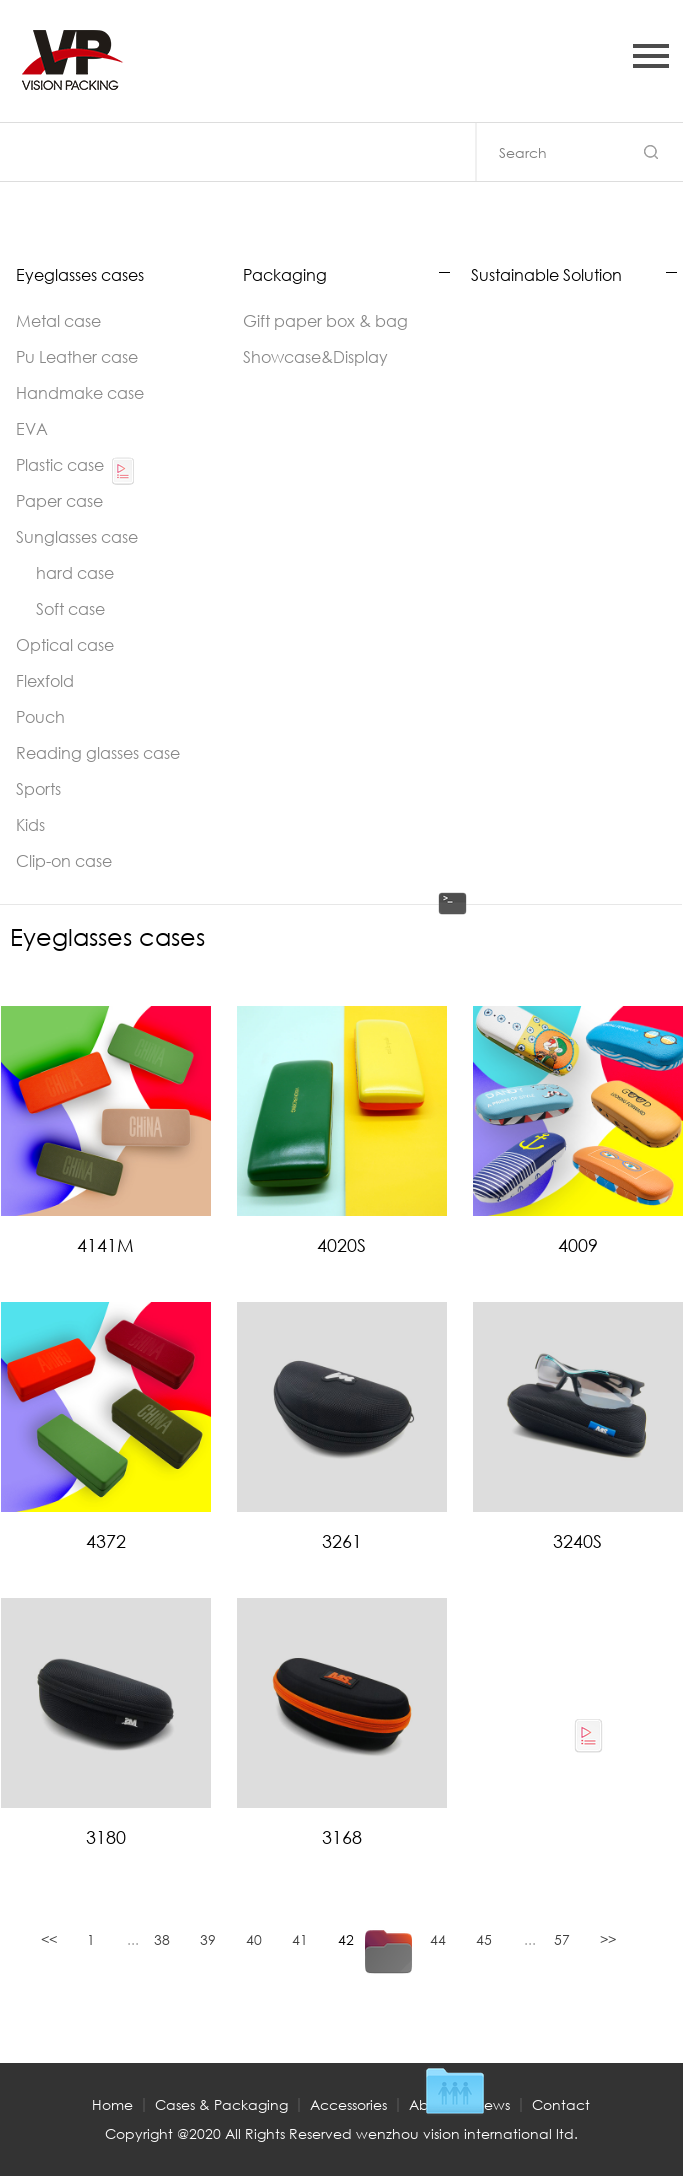 Image resolution: width=683 pixels, height=2176 pixels. What do you see at coordinates (123, 471) in the screenshot?
I see `an mpegurl audio playlist file` at bounding box center [123, 471].